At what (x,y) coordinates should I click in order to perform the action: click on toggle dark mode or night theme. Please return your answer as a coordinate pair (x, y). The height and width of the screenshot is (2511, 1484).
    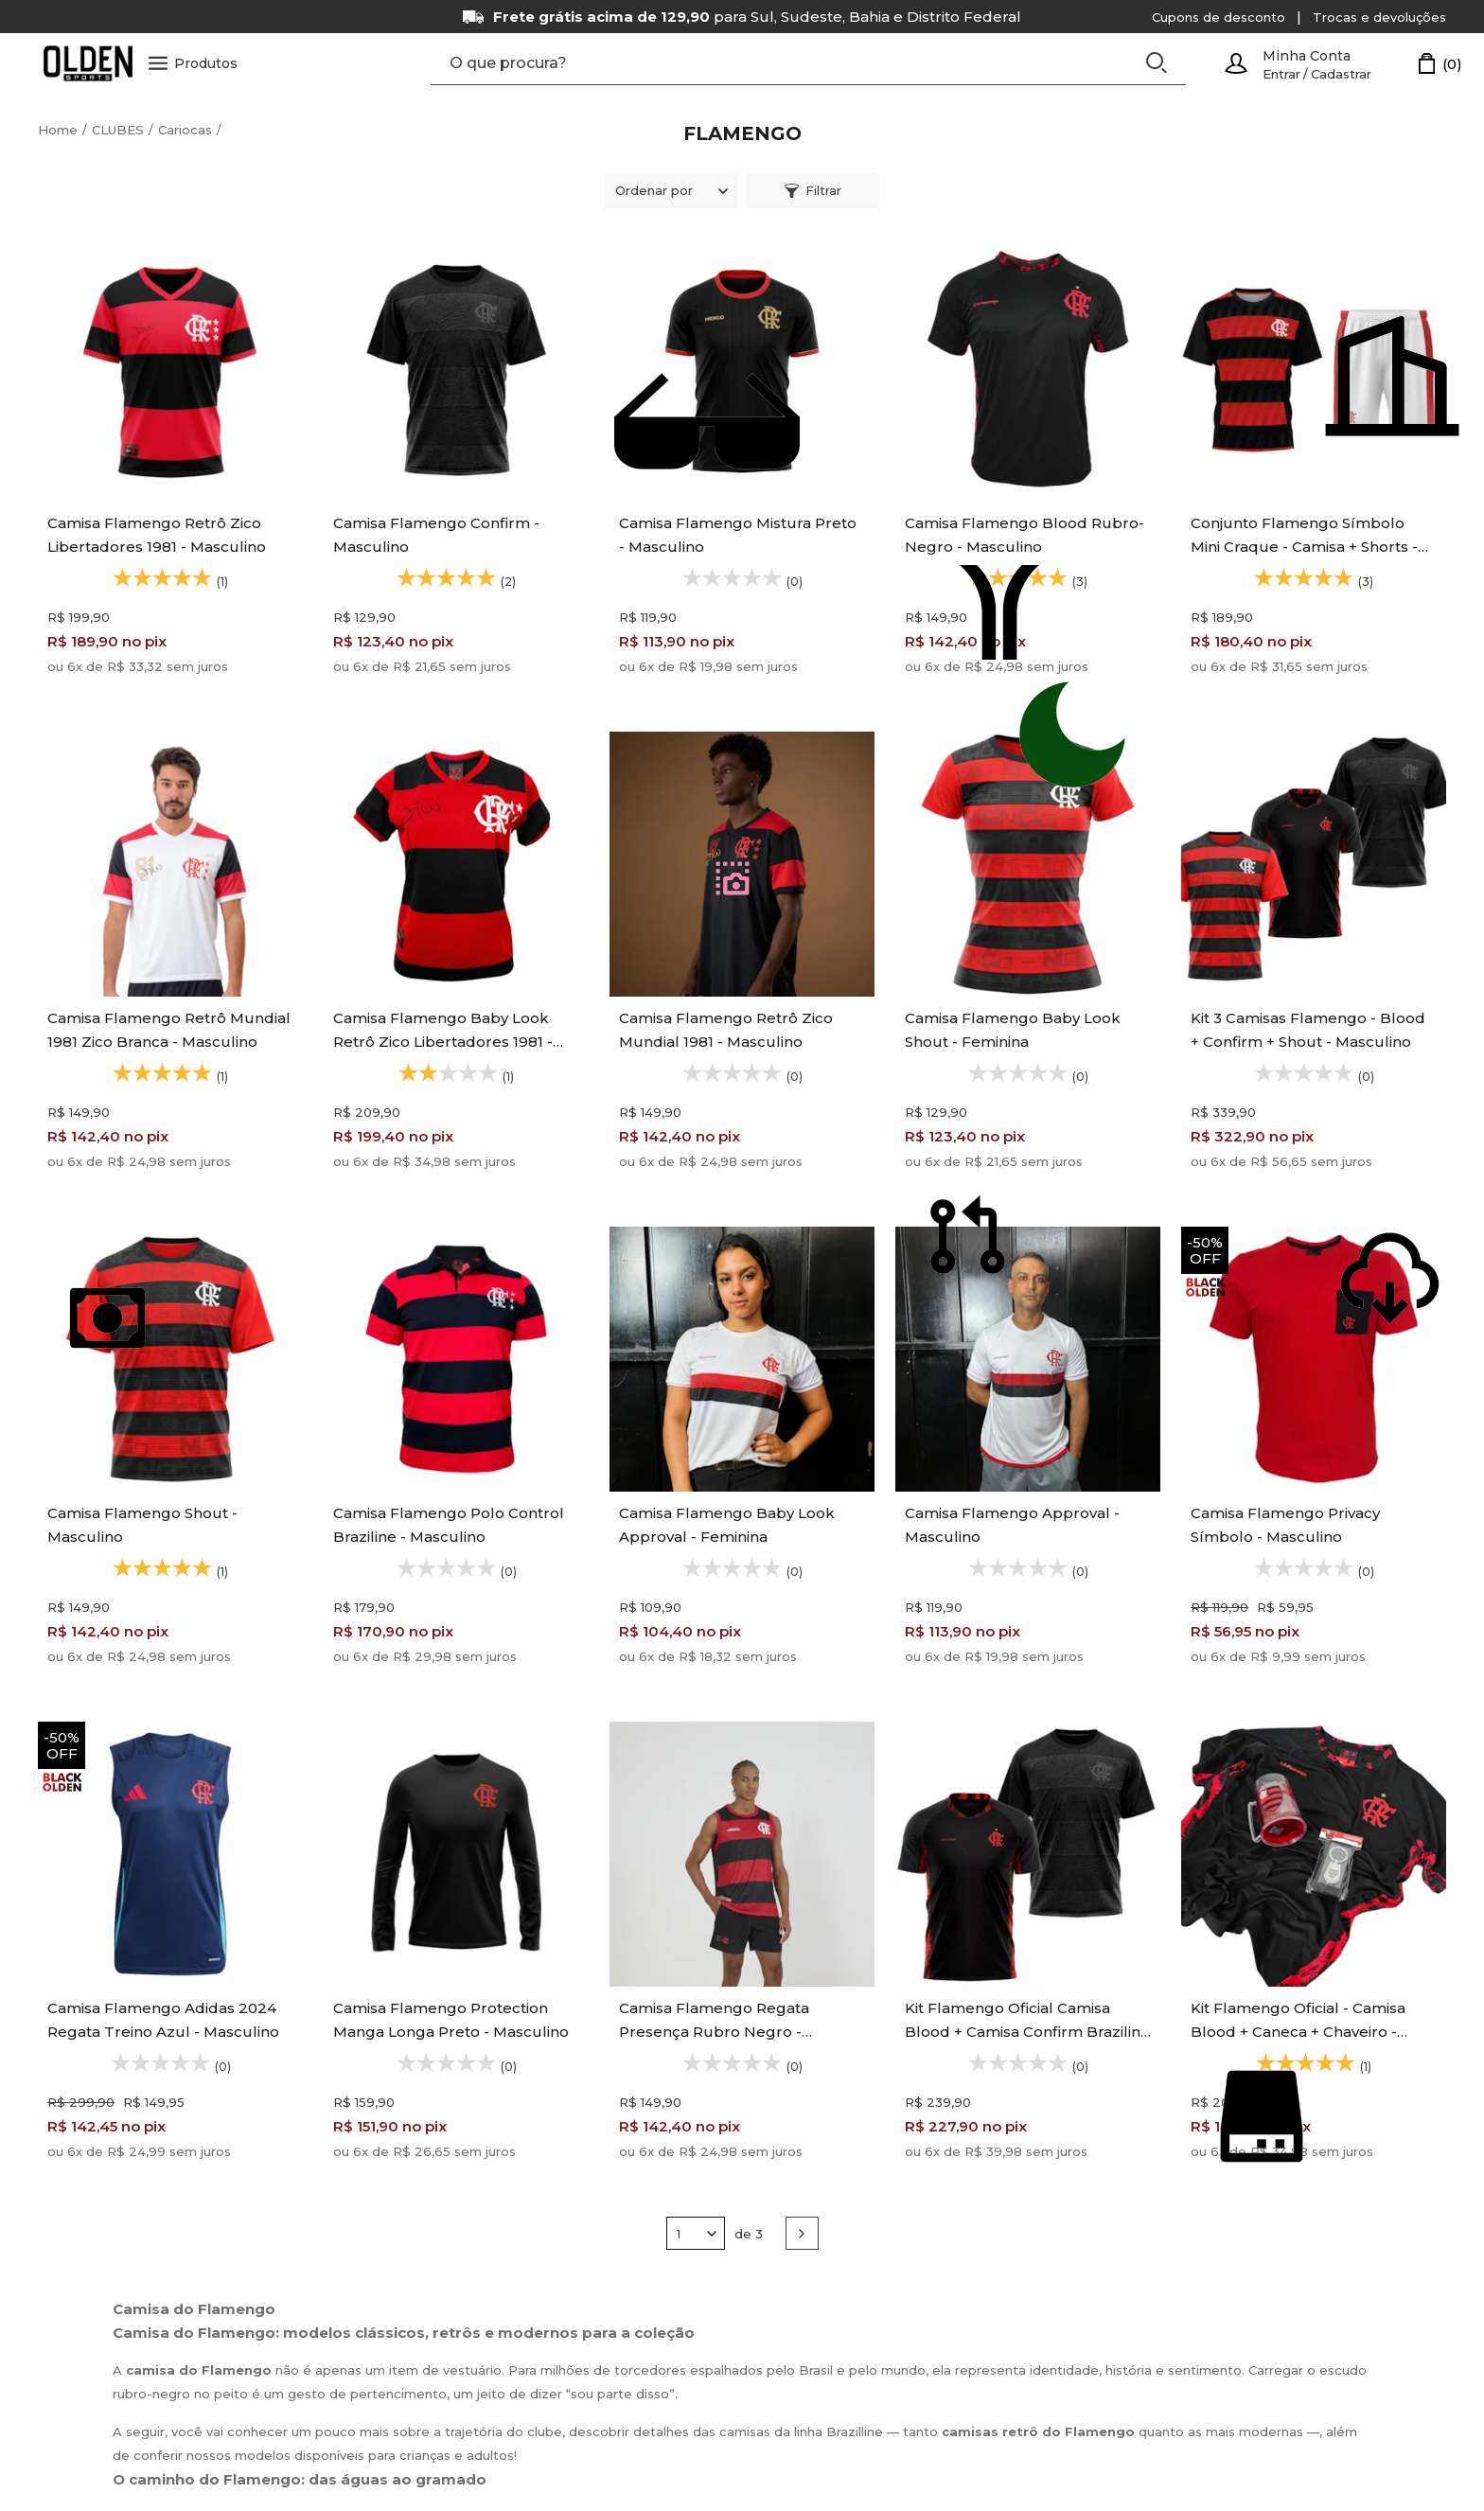
    Looking at the image, I should click on (1072, 734).